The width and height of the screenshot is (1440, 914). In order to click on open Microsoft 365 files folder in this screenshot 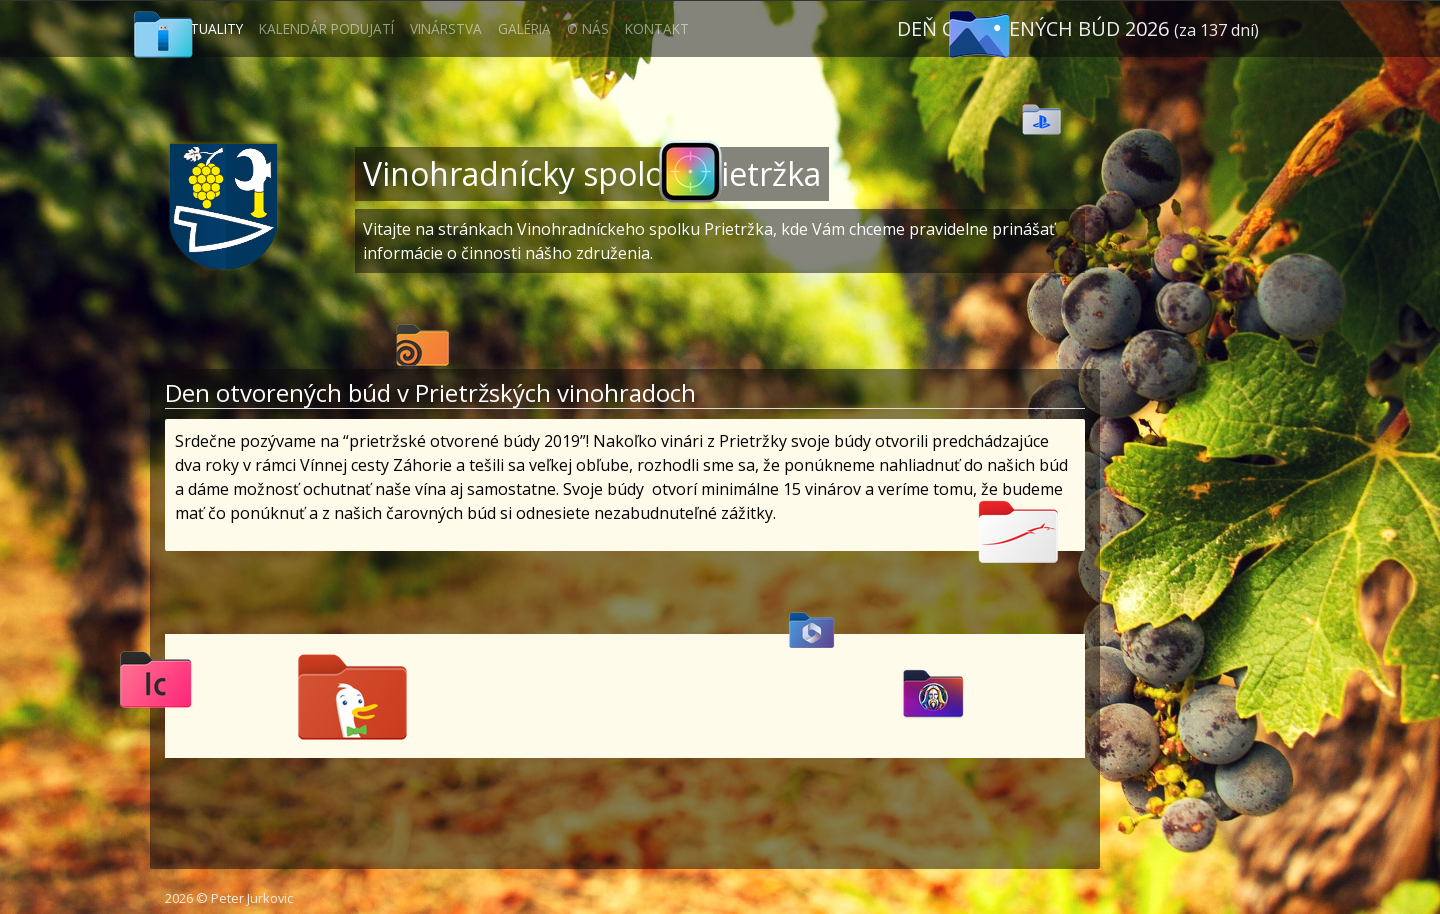, I will do `click(811, 631)`.